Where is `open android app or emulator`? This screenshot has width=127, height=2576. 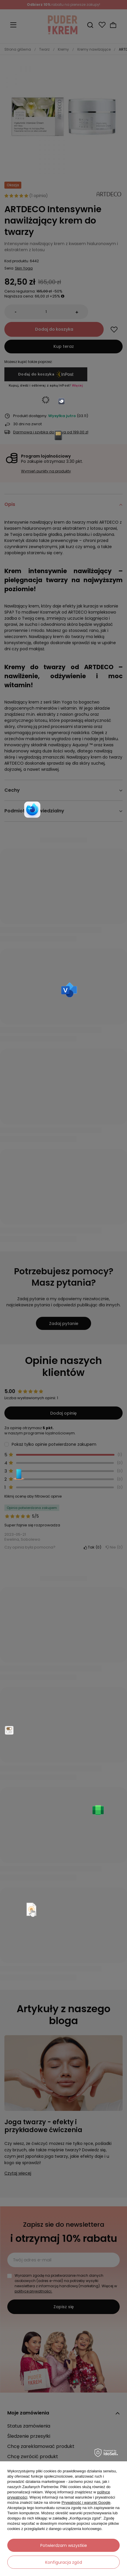
open android app or emulator is located at coordinates (98, 1810).